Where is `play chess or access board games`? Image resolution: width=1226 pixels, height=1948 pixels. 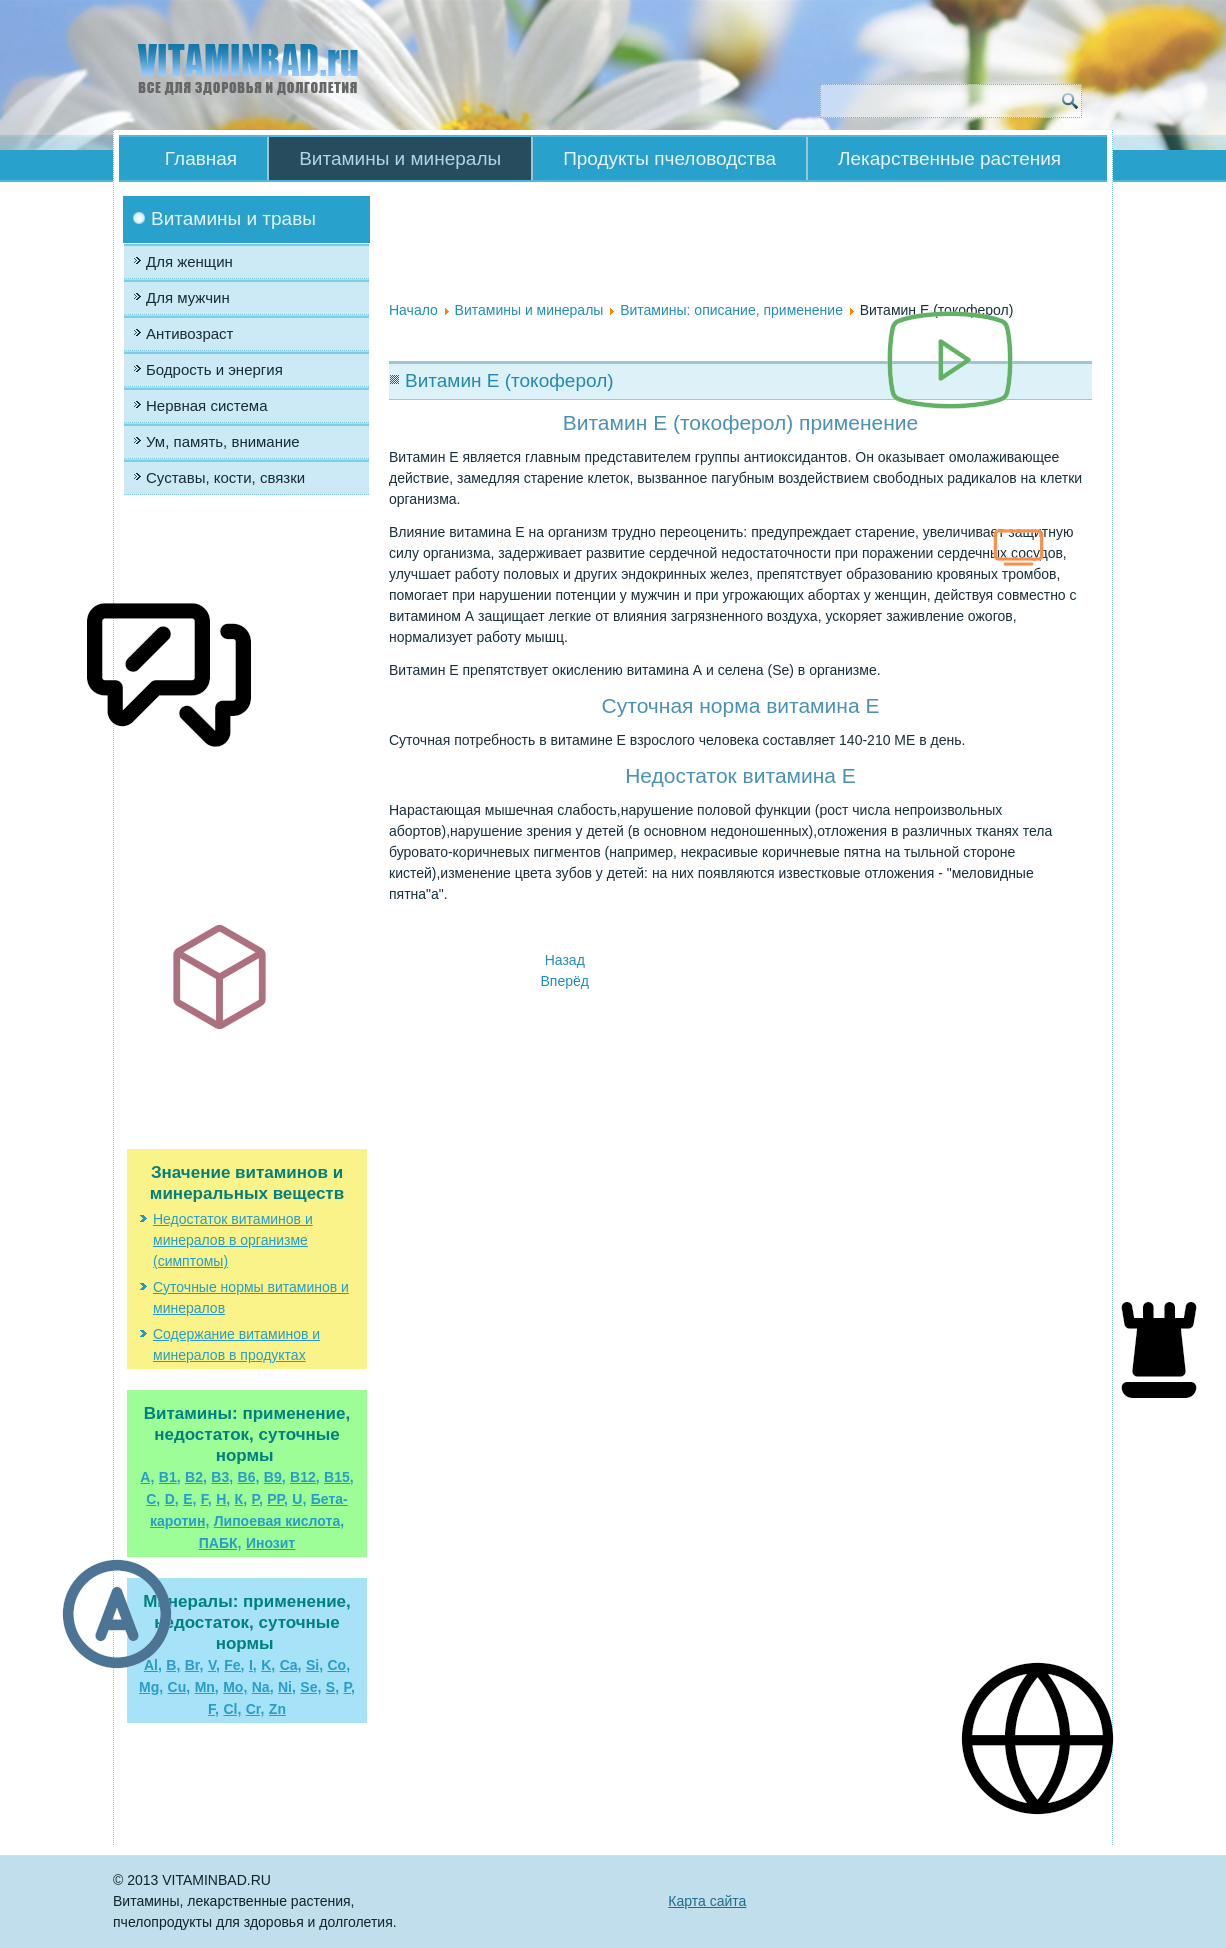 play chess or access board games is located at coordinates (1159, 1350).